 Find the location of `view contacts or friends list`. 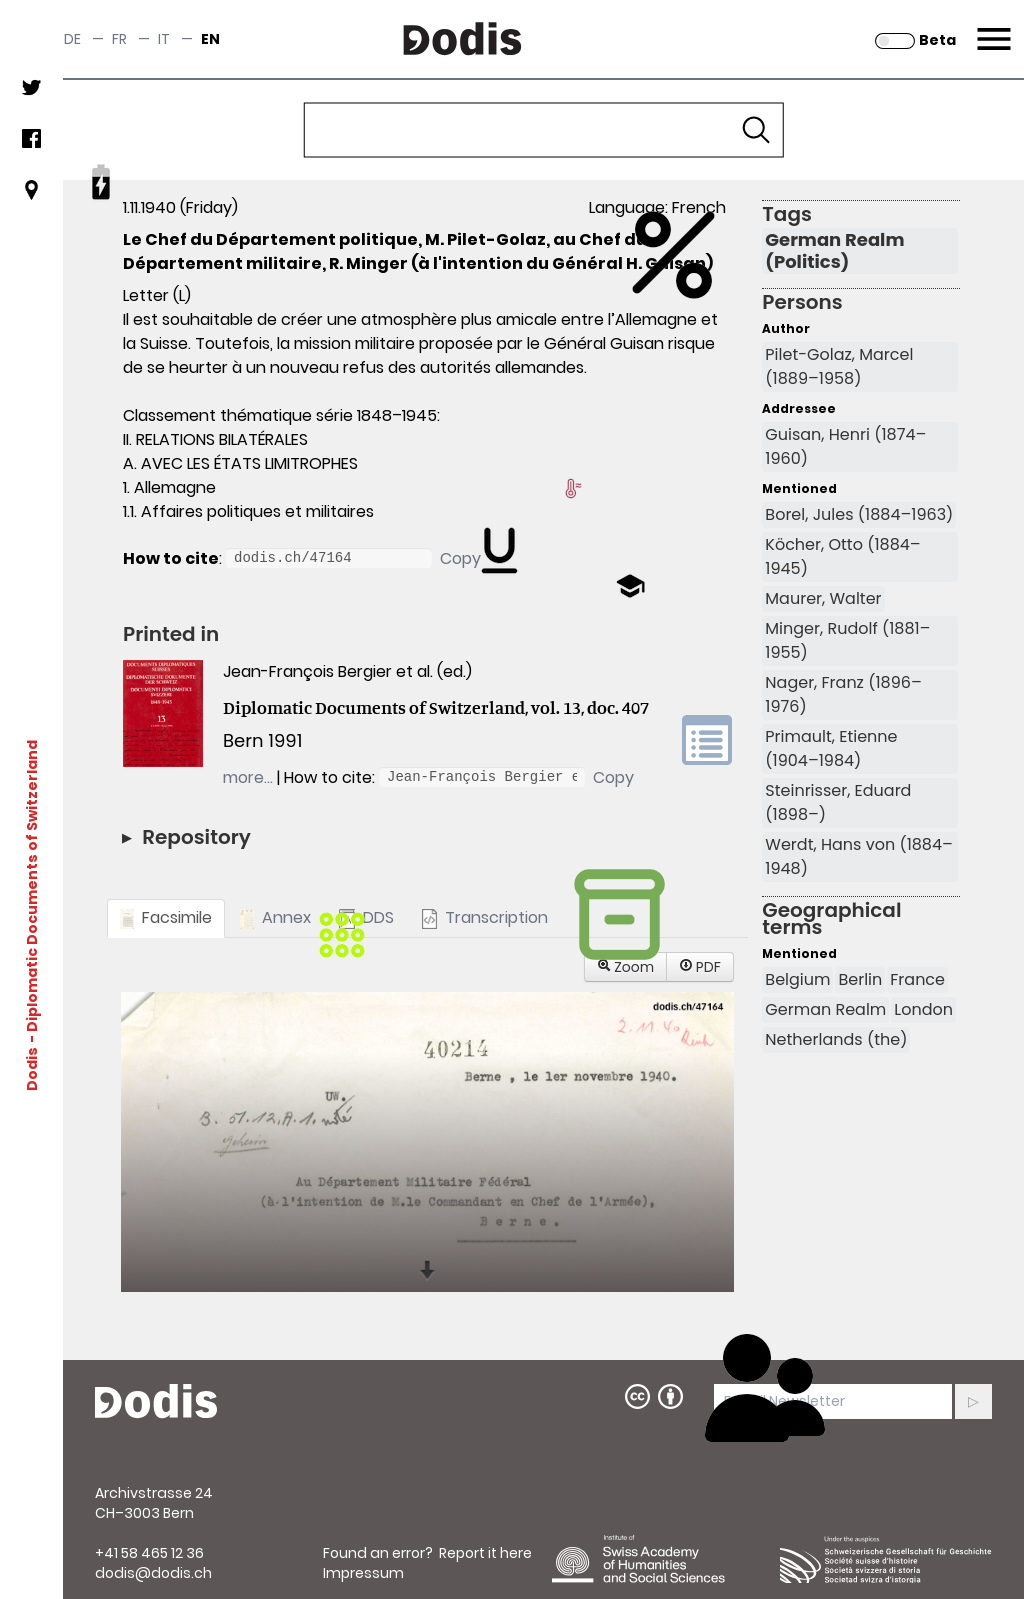

view contacts or friends list is located at coordinates (765, 1388).